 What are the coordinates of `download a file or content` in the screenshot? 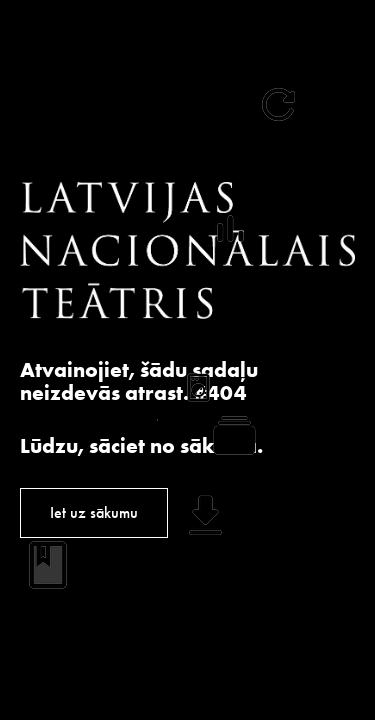 It's located at (205, 516).